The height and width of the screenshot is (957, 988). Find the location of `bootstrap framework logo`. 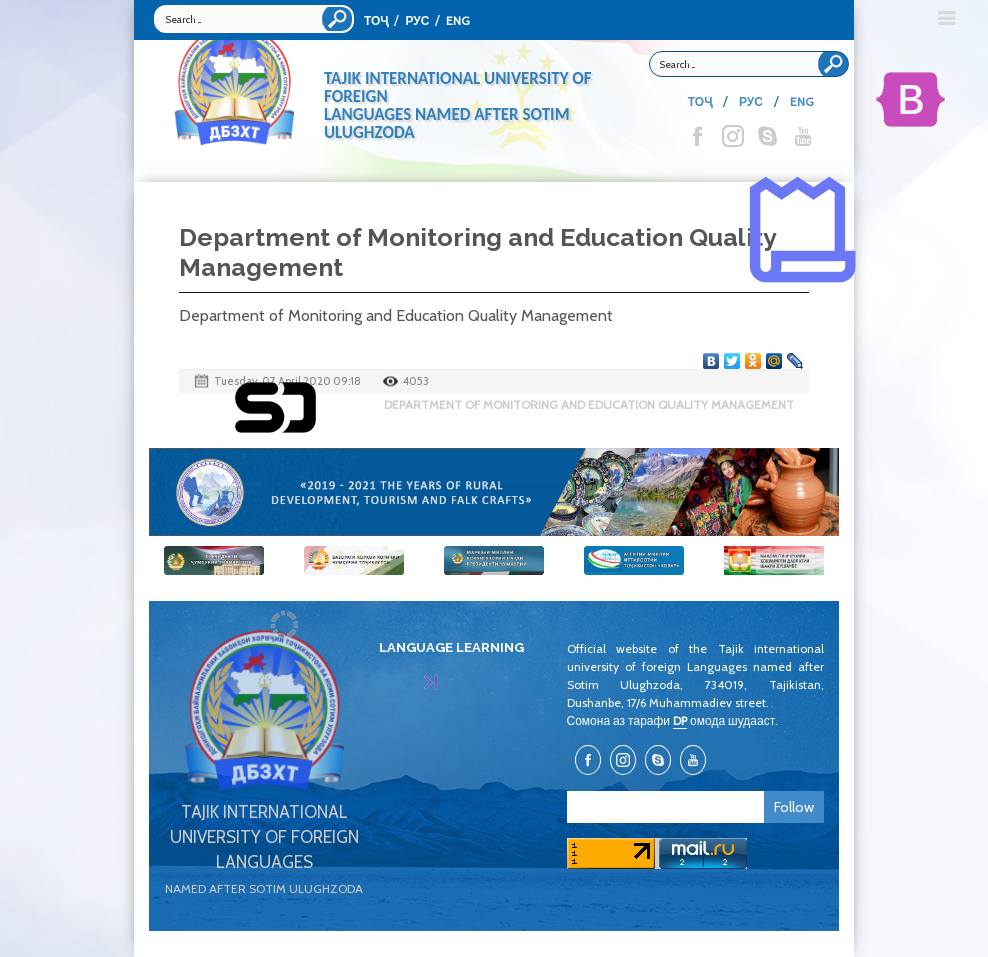

bootstrap framework logo is located at coordinates (910, 99).